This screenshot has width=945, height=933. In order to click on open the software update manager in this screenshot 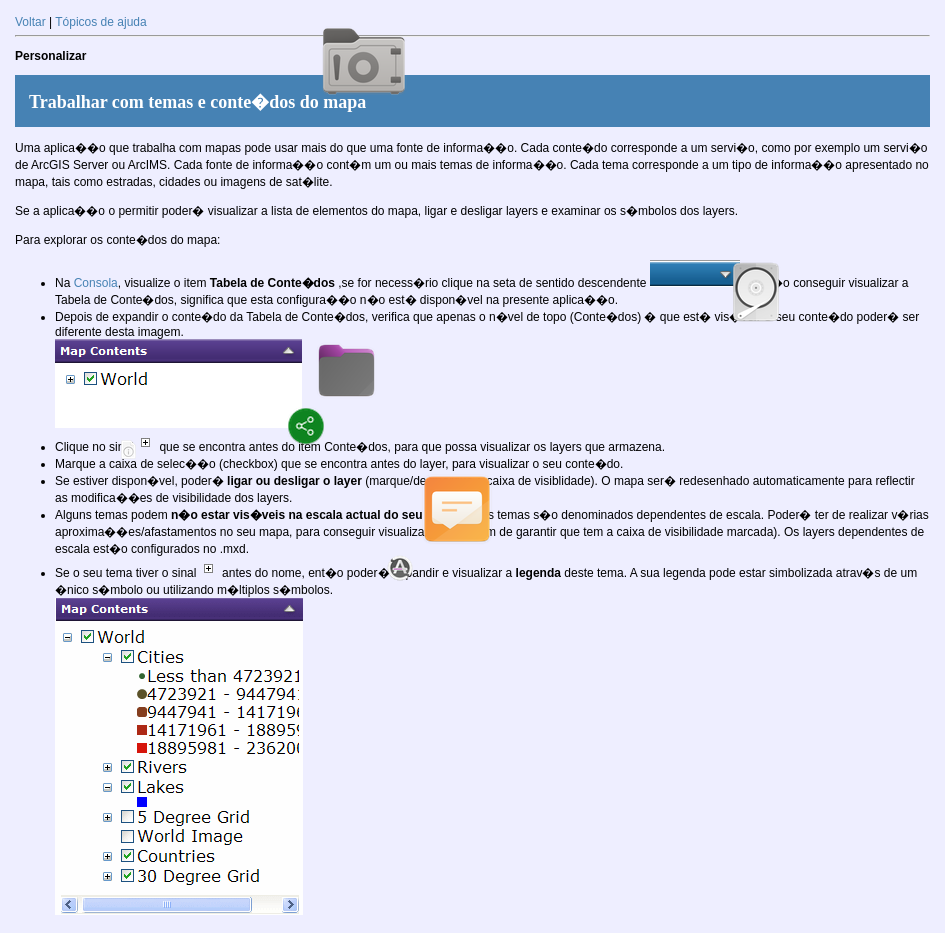, I will do `click(400, 568)`.